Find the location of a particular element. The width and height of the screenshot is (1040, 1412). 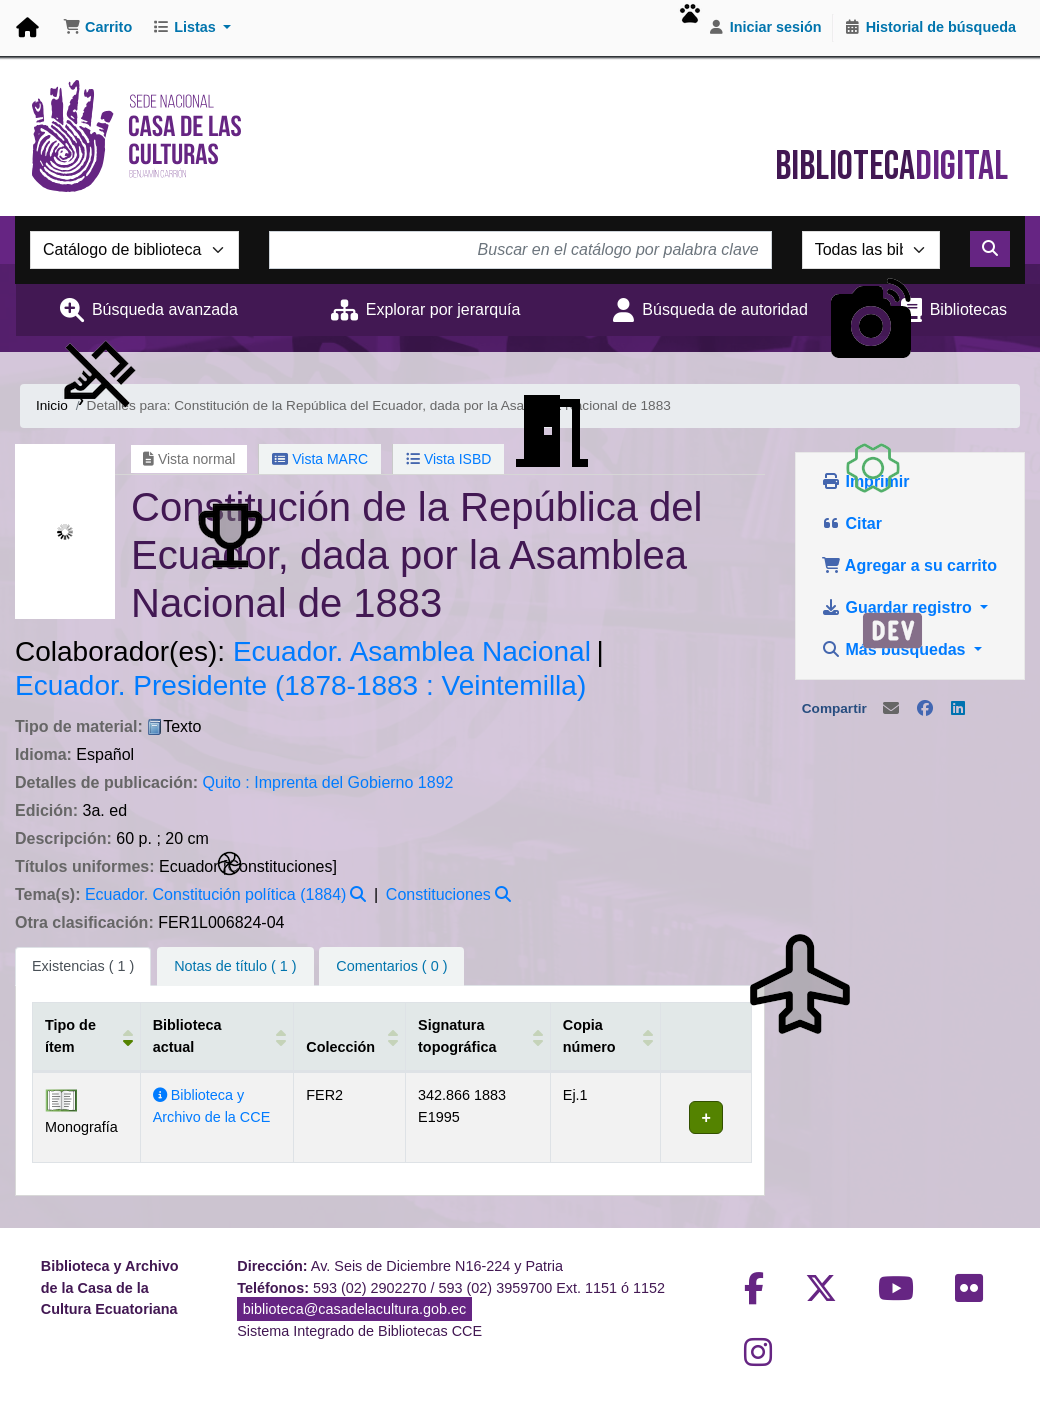

access meeting room booking is located at coordinates (552, 431).